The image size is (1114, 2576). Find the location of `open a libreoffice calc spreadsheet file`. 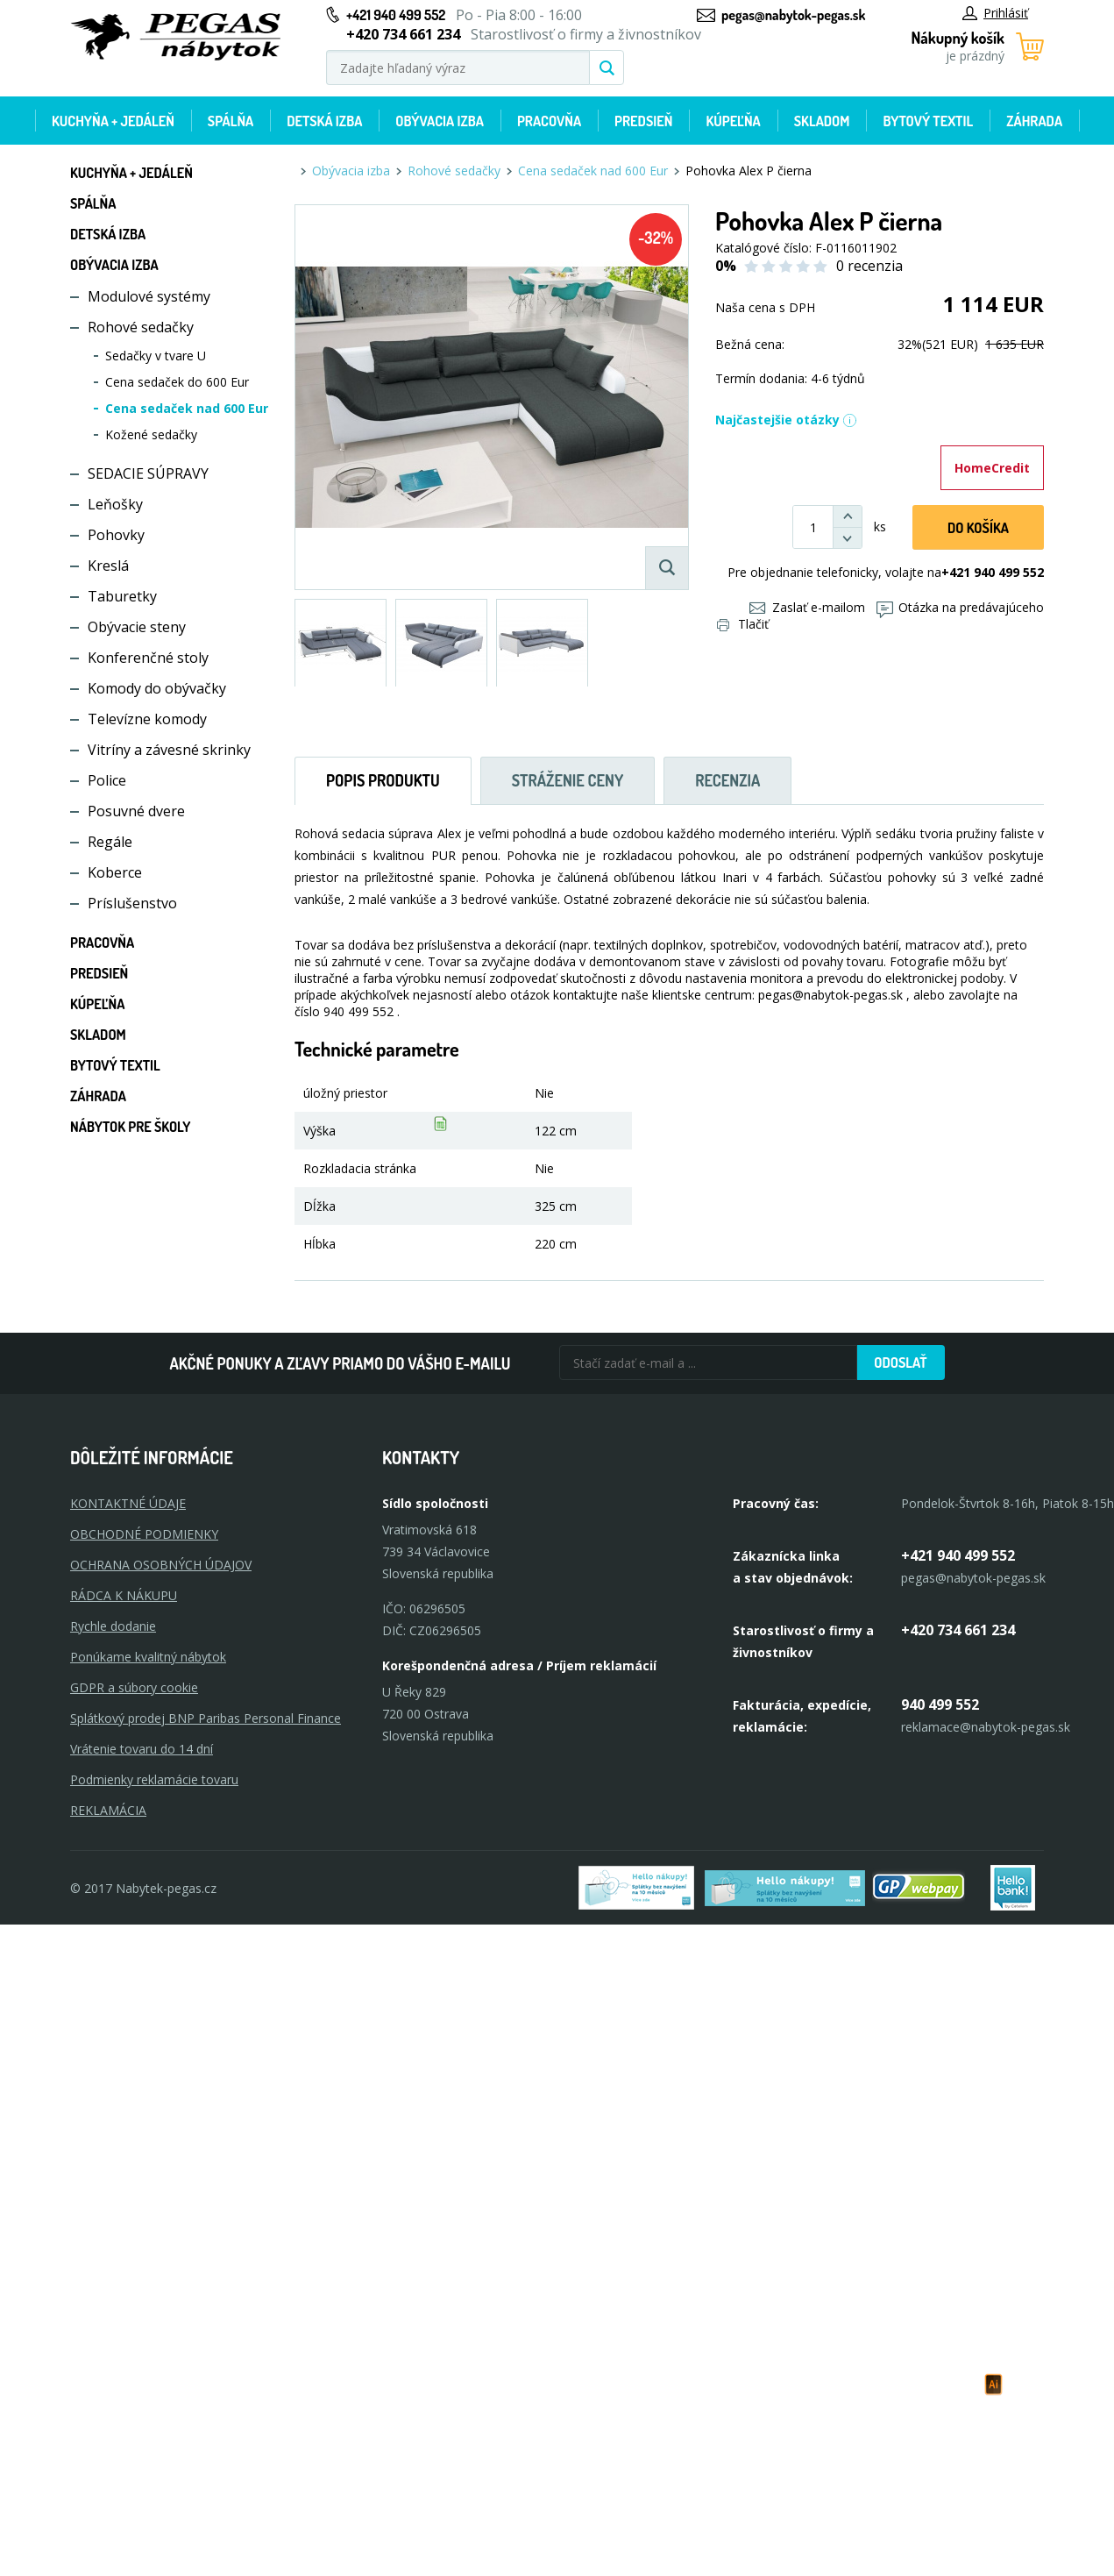

open a libreoffice calc spreadsheet file is located at coordinates (440, 1123).